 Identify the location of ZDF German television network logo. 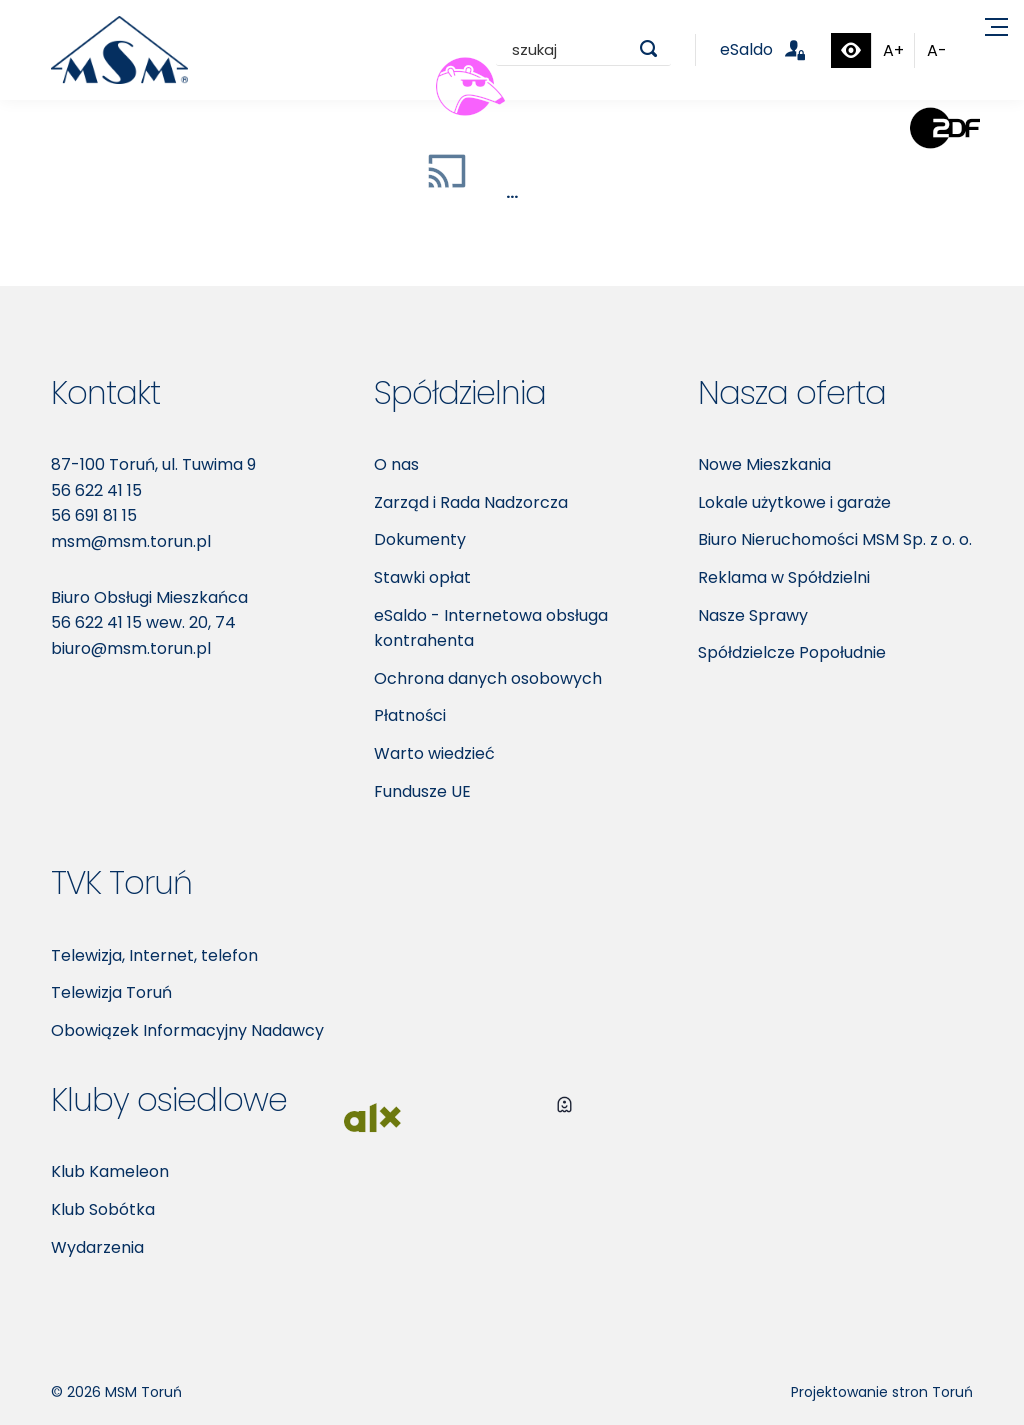
(945, 128).